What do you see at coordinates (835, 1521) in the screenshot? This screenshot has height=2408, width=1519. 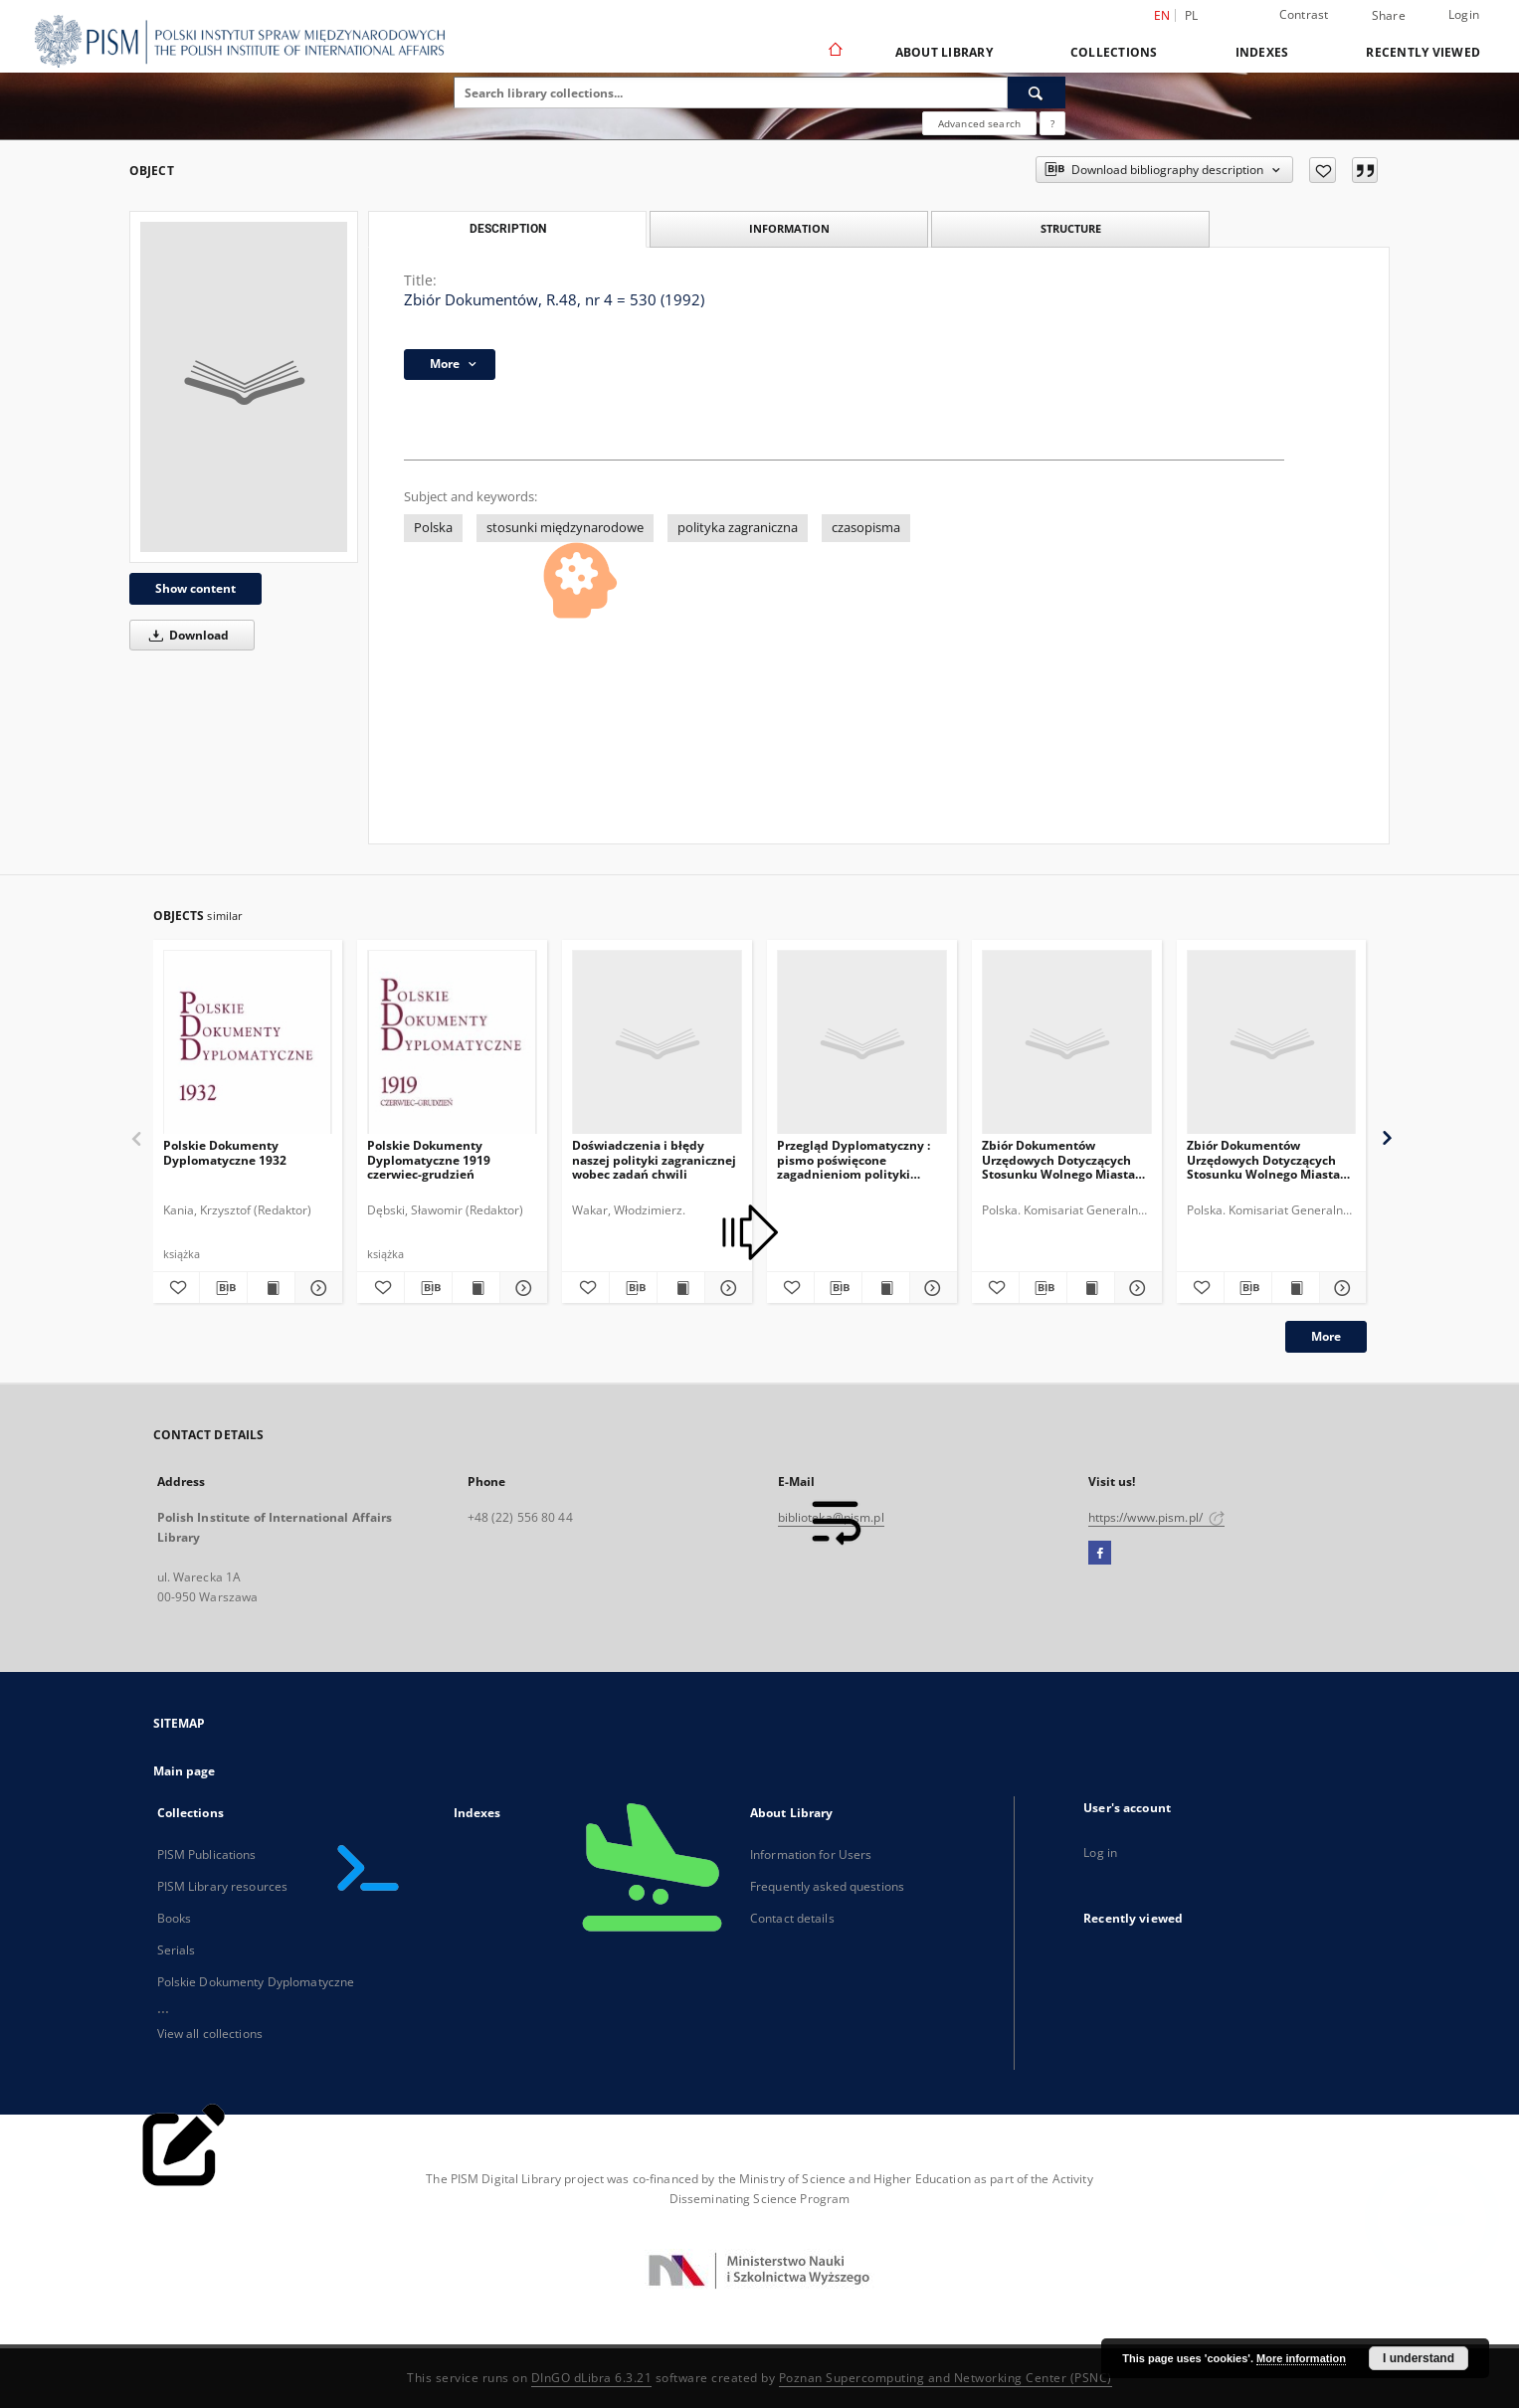 I see `toggle text wrapping in a document or editor` at bounding box center [835, 1521].